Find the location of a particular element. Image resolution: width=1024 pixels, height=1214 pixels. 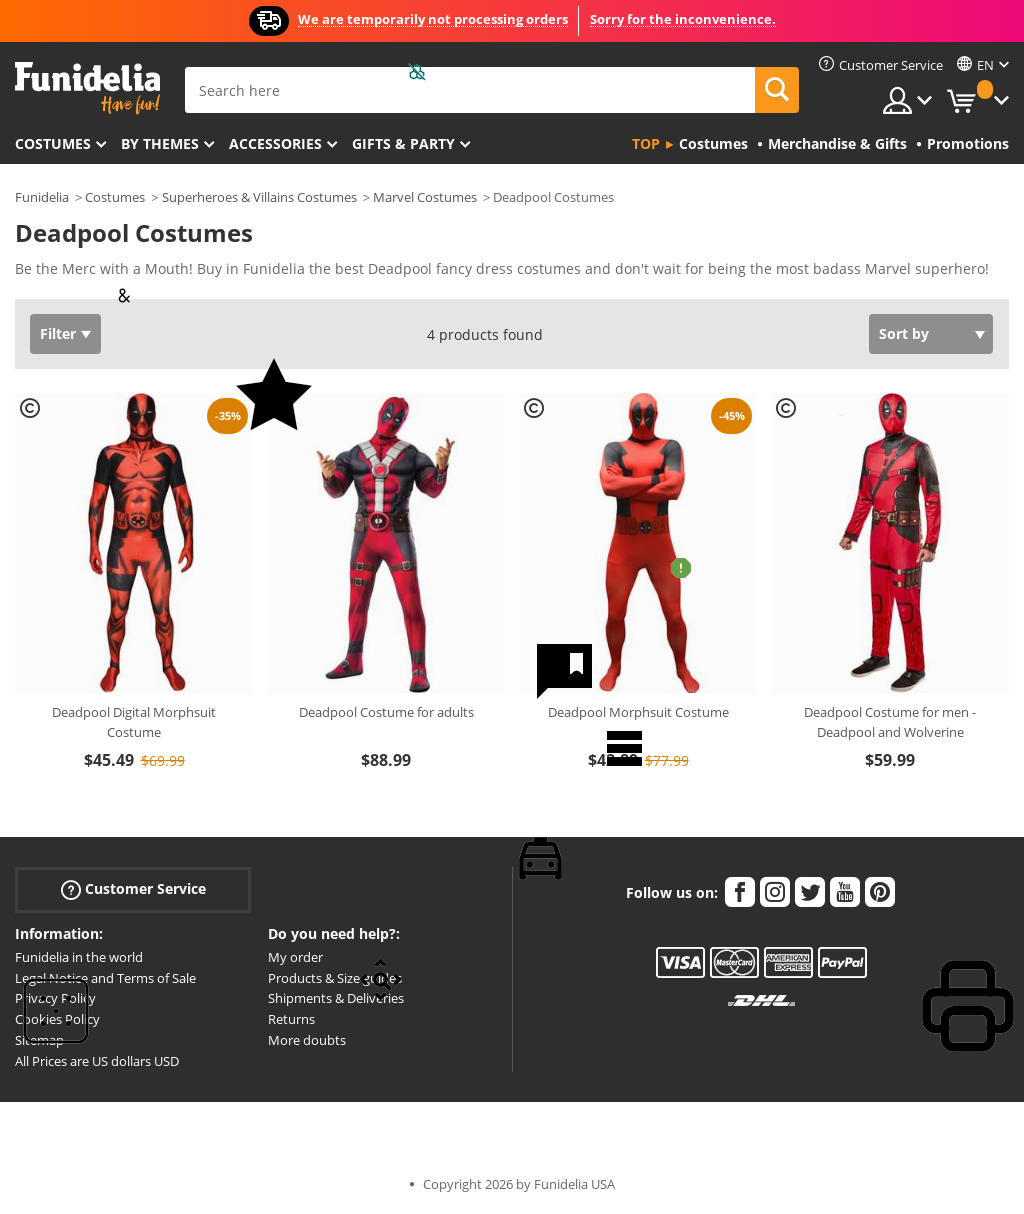

print the current document is located at coordinates (968, 1006).